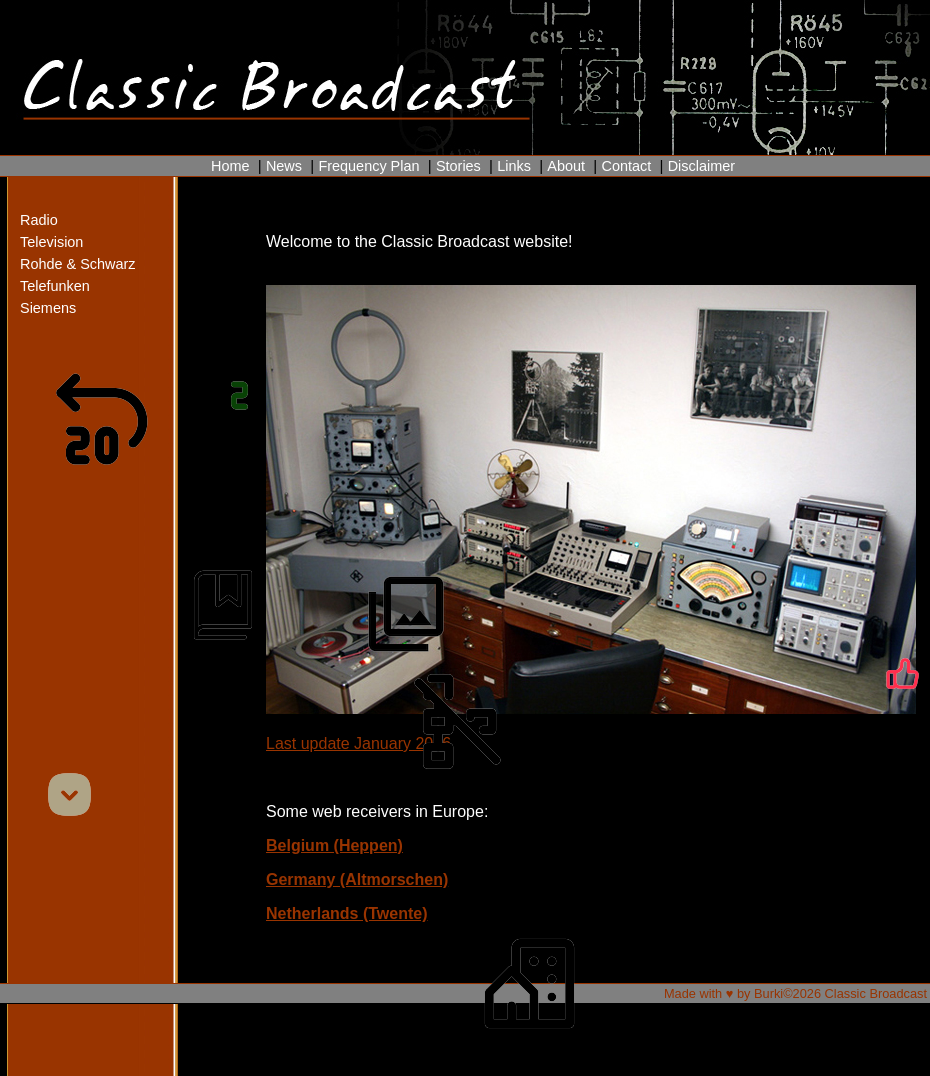 This screenshot has width=930, height=1076. Describe the element at coordinates (239, 395) in the screenshot. I see `indicates second item or step in a sequence` at that location.